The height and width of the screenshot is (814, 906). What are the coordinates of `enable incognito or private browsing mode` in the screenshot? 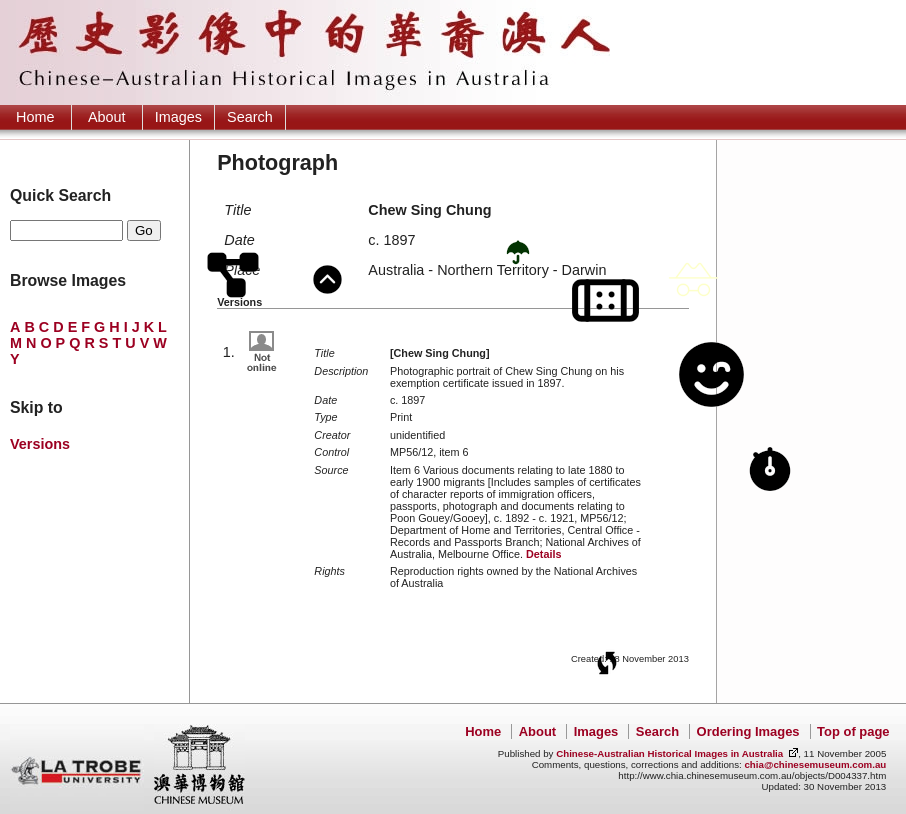 It's located at (693, 279).